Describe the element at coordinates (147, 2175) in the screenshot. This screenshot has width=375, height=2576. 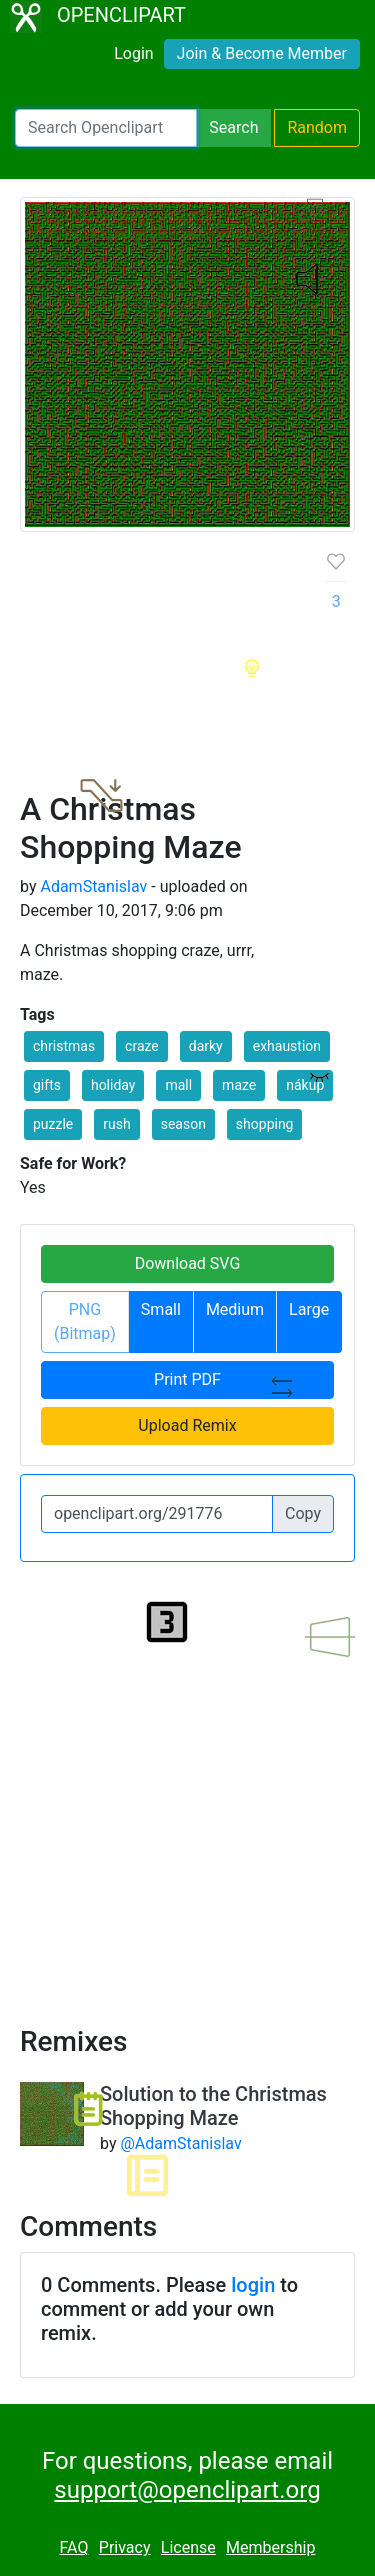
I see `open notes or notebook` at that location.